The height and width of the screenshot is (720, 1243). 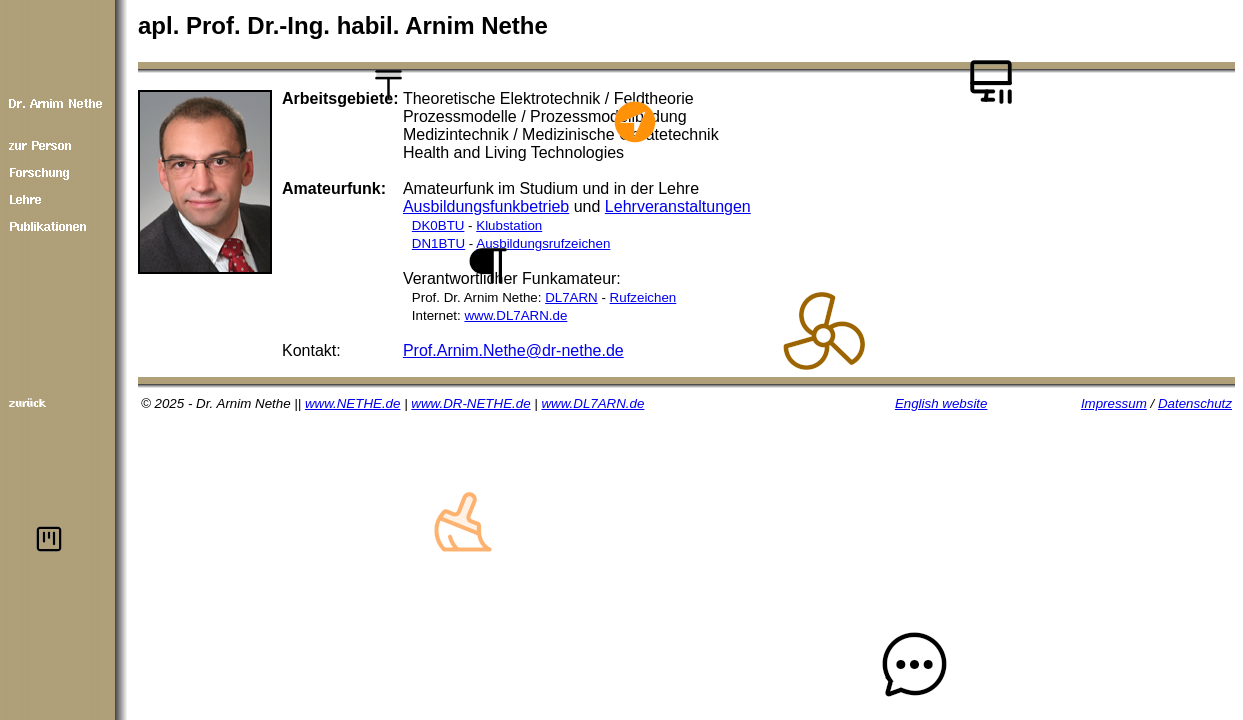 What do you see at coordinates (635, 122) in the screenshot?
I see `navigate to current location` at bounding box center [635, 122].